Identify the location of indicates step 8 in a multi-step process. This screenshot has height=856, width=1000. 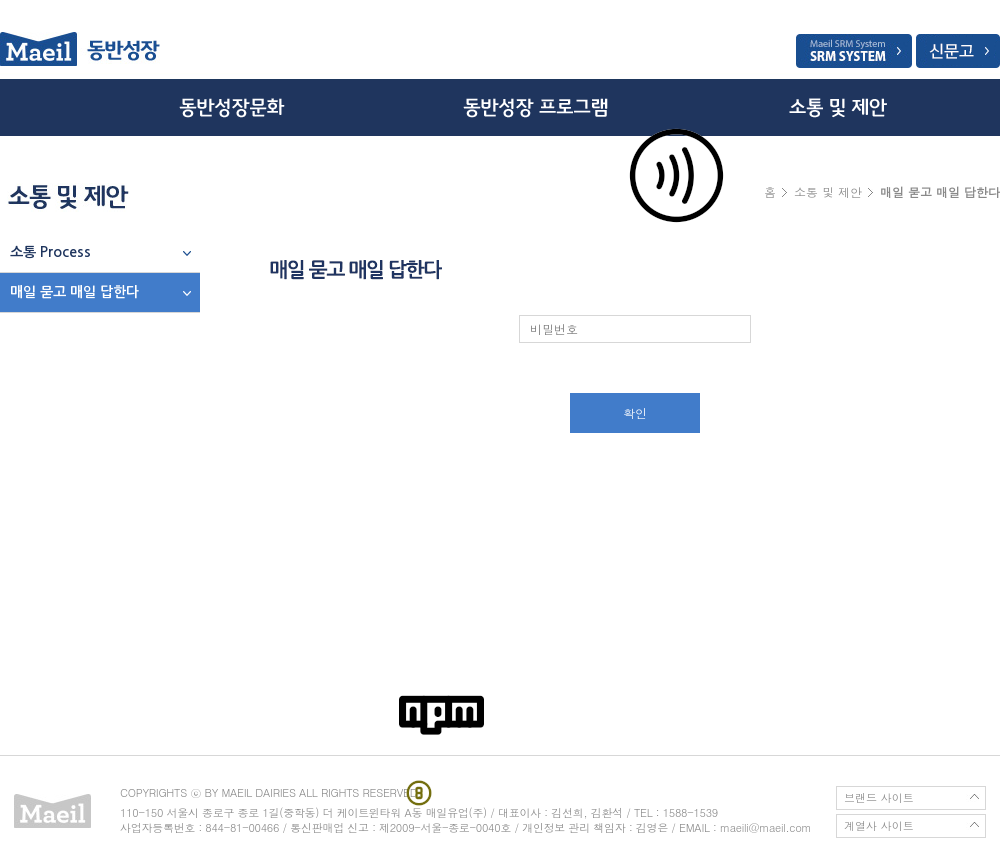
(419, 793).